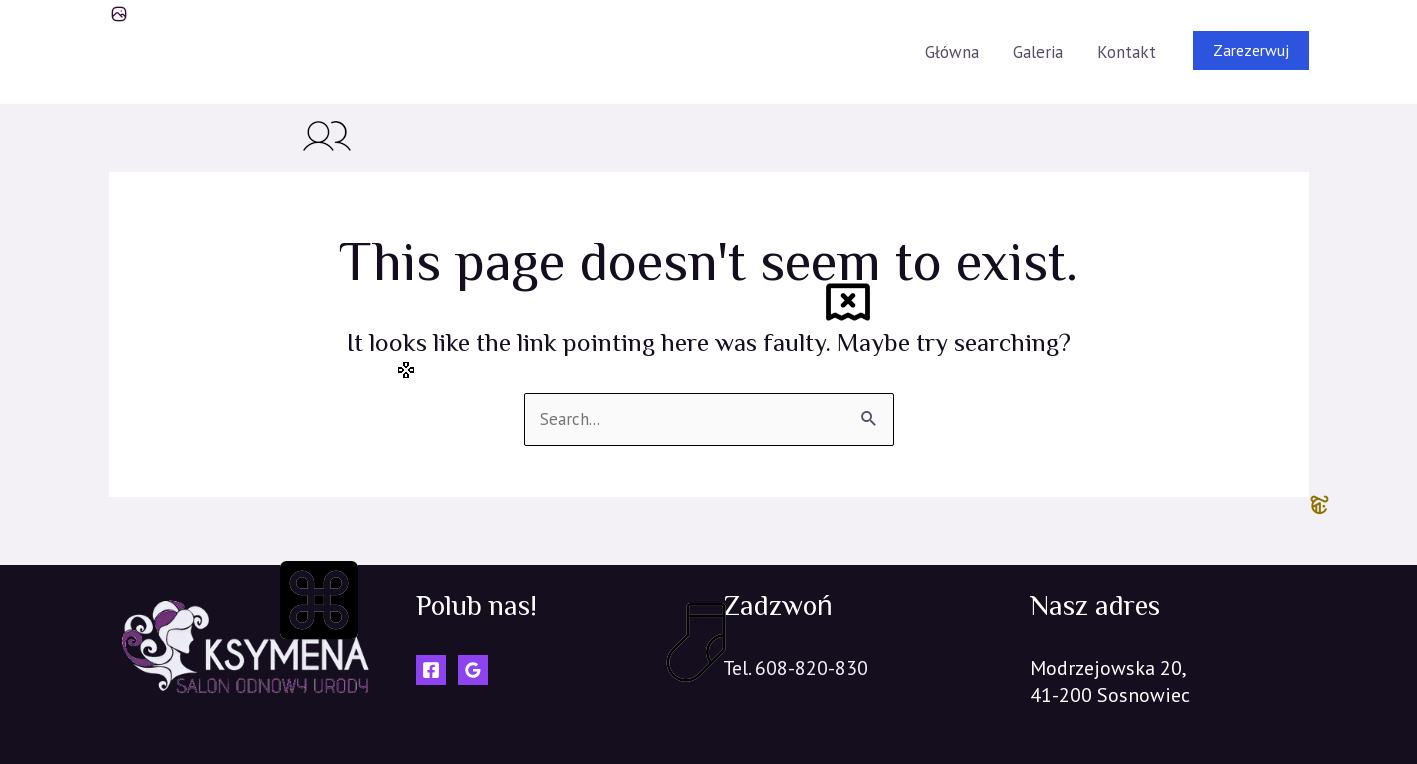  I want to click on open the New York Times app, so click(1319, 504).